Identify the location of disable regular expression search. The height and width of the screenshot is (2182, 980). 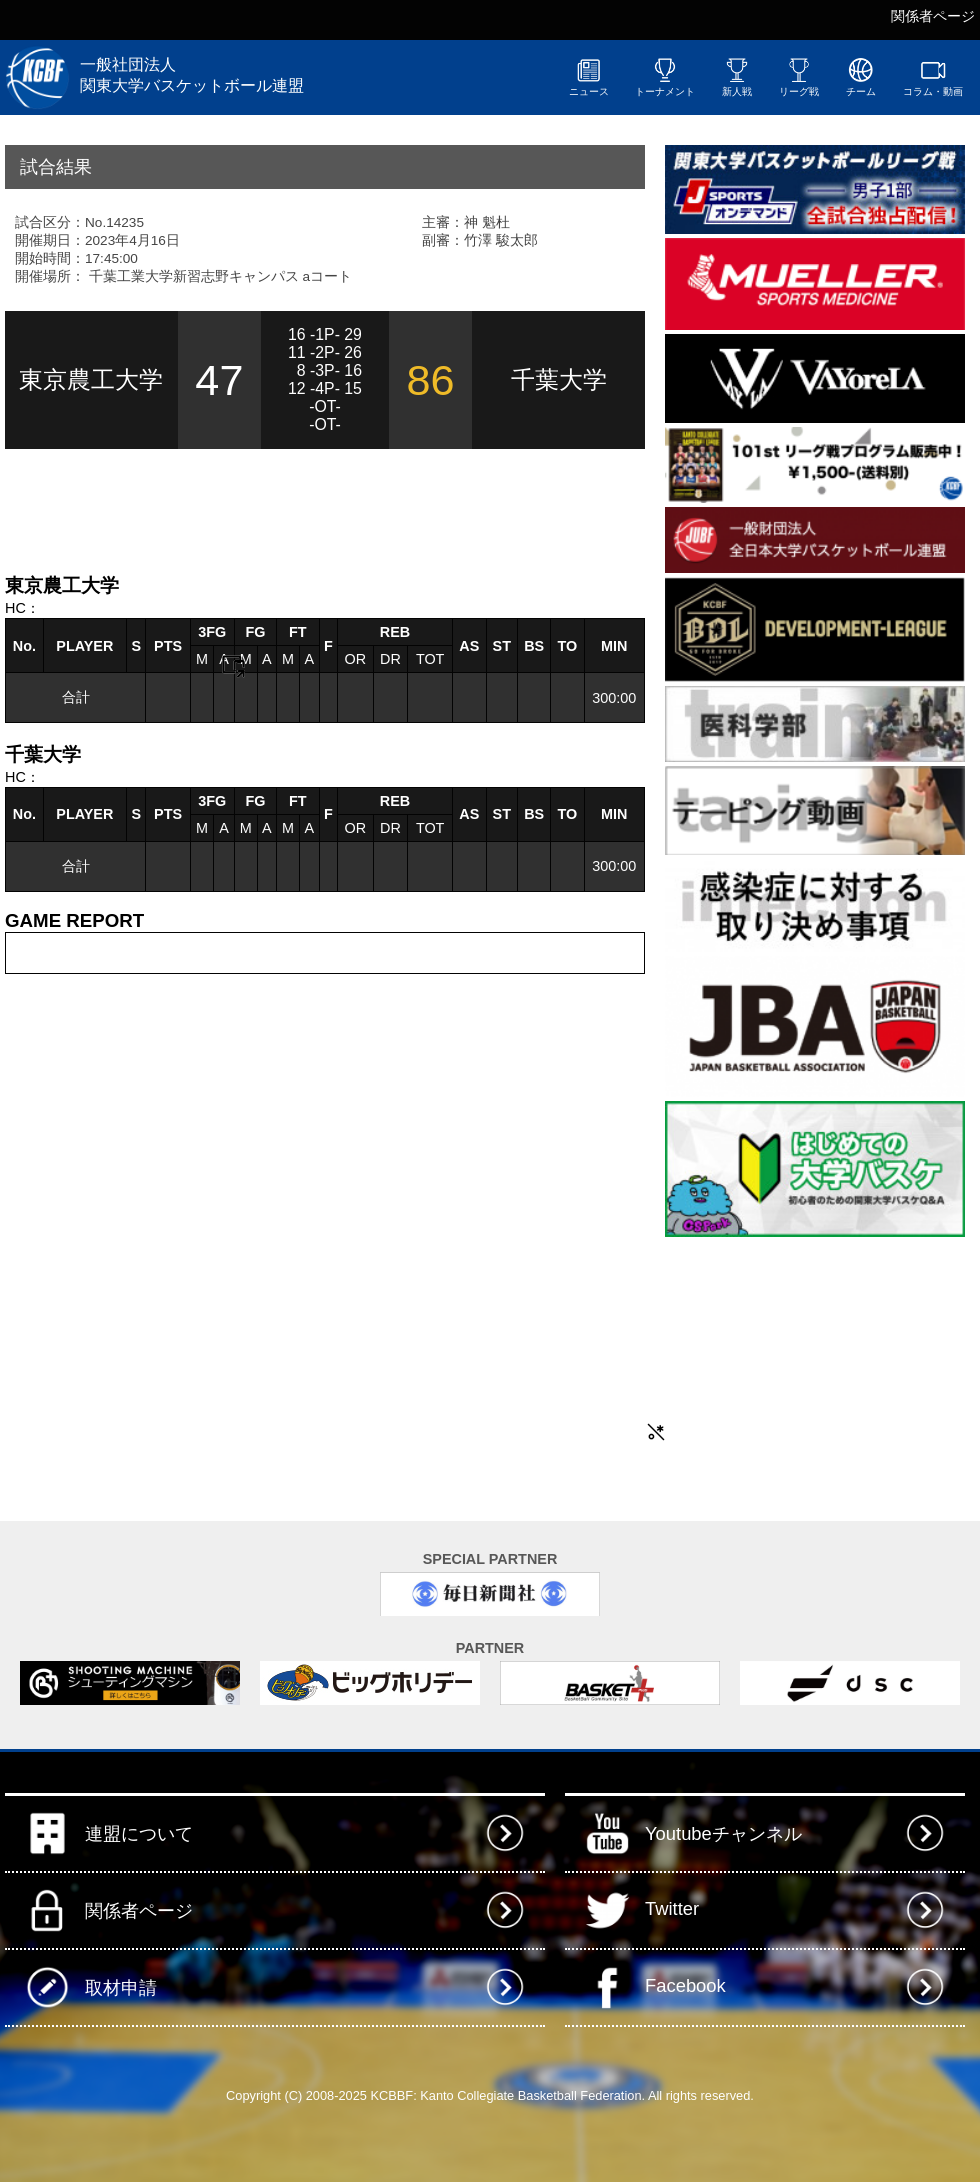
(656, 1432).